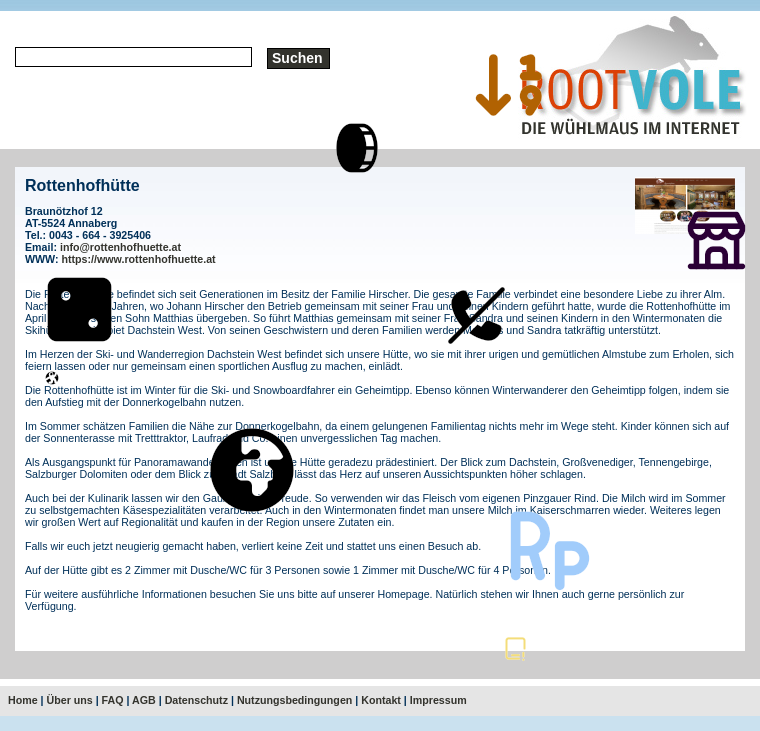  I want to click on sort numbers in descending order, so click(511, 85).